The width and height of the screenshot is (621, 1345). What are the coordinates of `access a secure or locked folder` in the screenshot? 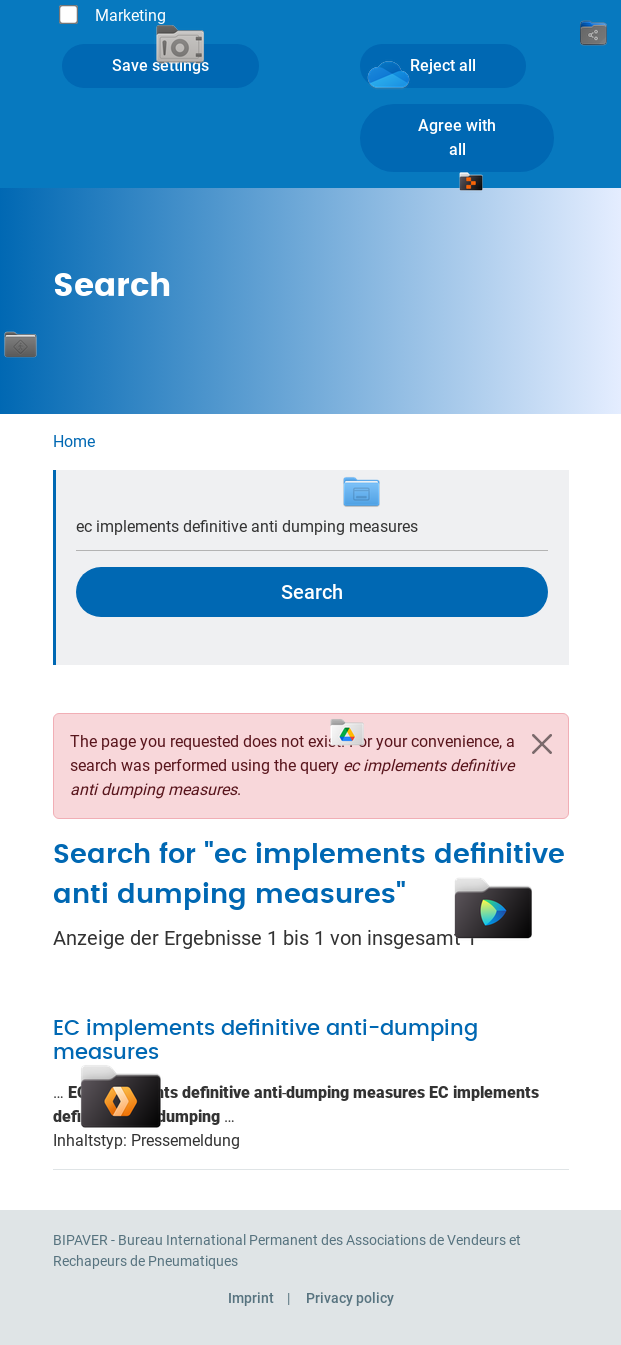 It's located at (180, 45).